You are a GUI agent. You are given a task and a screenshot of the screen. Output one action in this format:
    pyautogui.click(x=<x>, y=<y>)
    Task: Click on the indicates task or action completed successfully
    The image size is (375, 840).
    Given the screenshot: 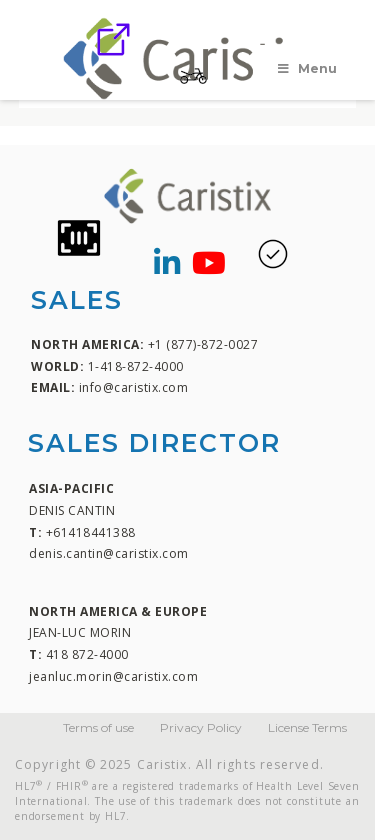 What is the action you would take?
    pyautogui.click(x=273, y=254)
    